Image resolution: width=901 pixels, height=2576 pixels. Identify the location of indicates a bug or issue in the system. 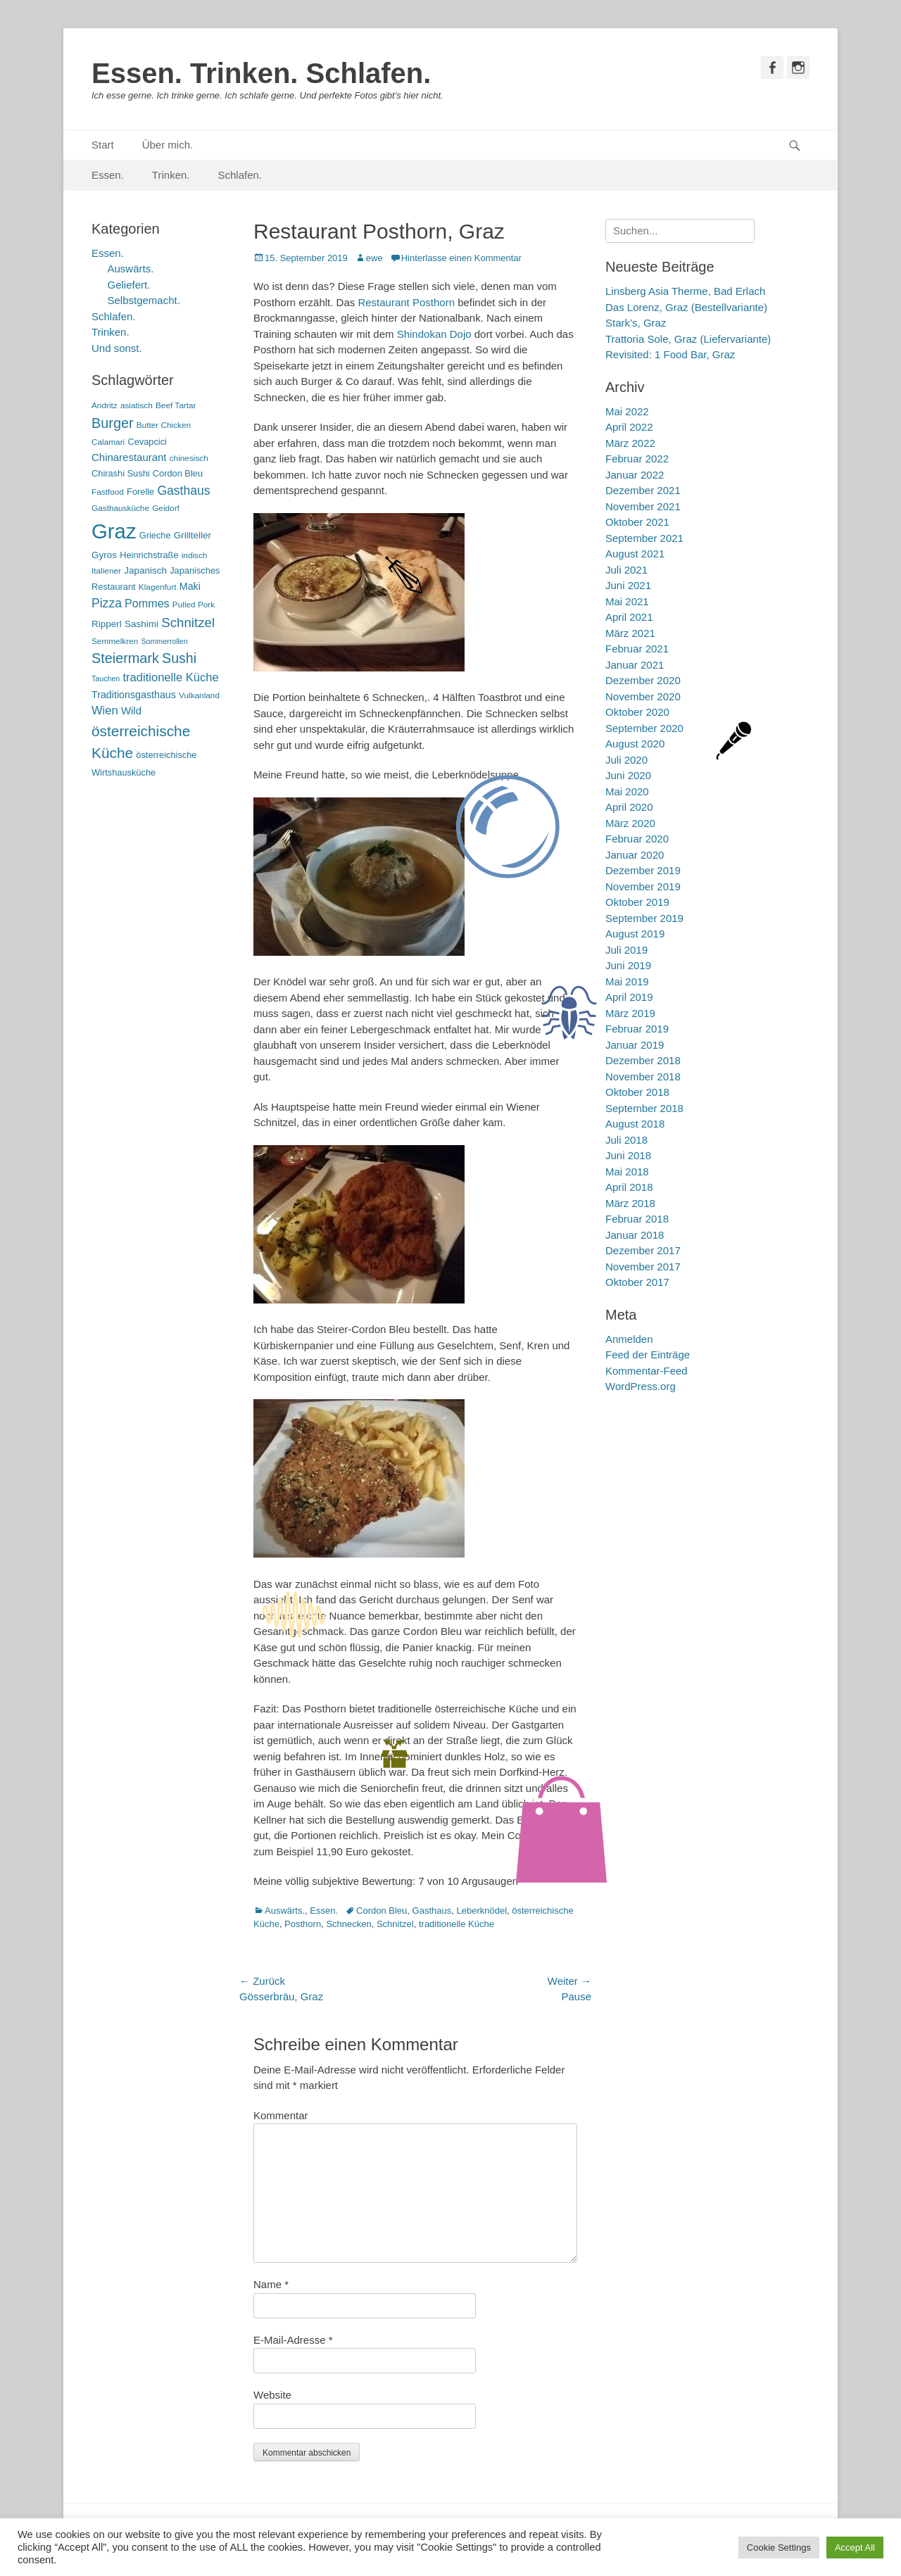
(569, 1013).